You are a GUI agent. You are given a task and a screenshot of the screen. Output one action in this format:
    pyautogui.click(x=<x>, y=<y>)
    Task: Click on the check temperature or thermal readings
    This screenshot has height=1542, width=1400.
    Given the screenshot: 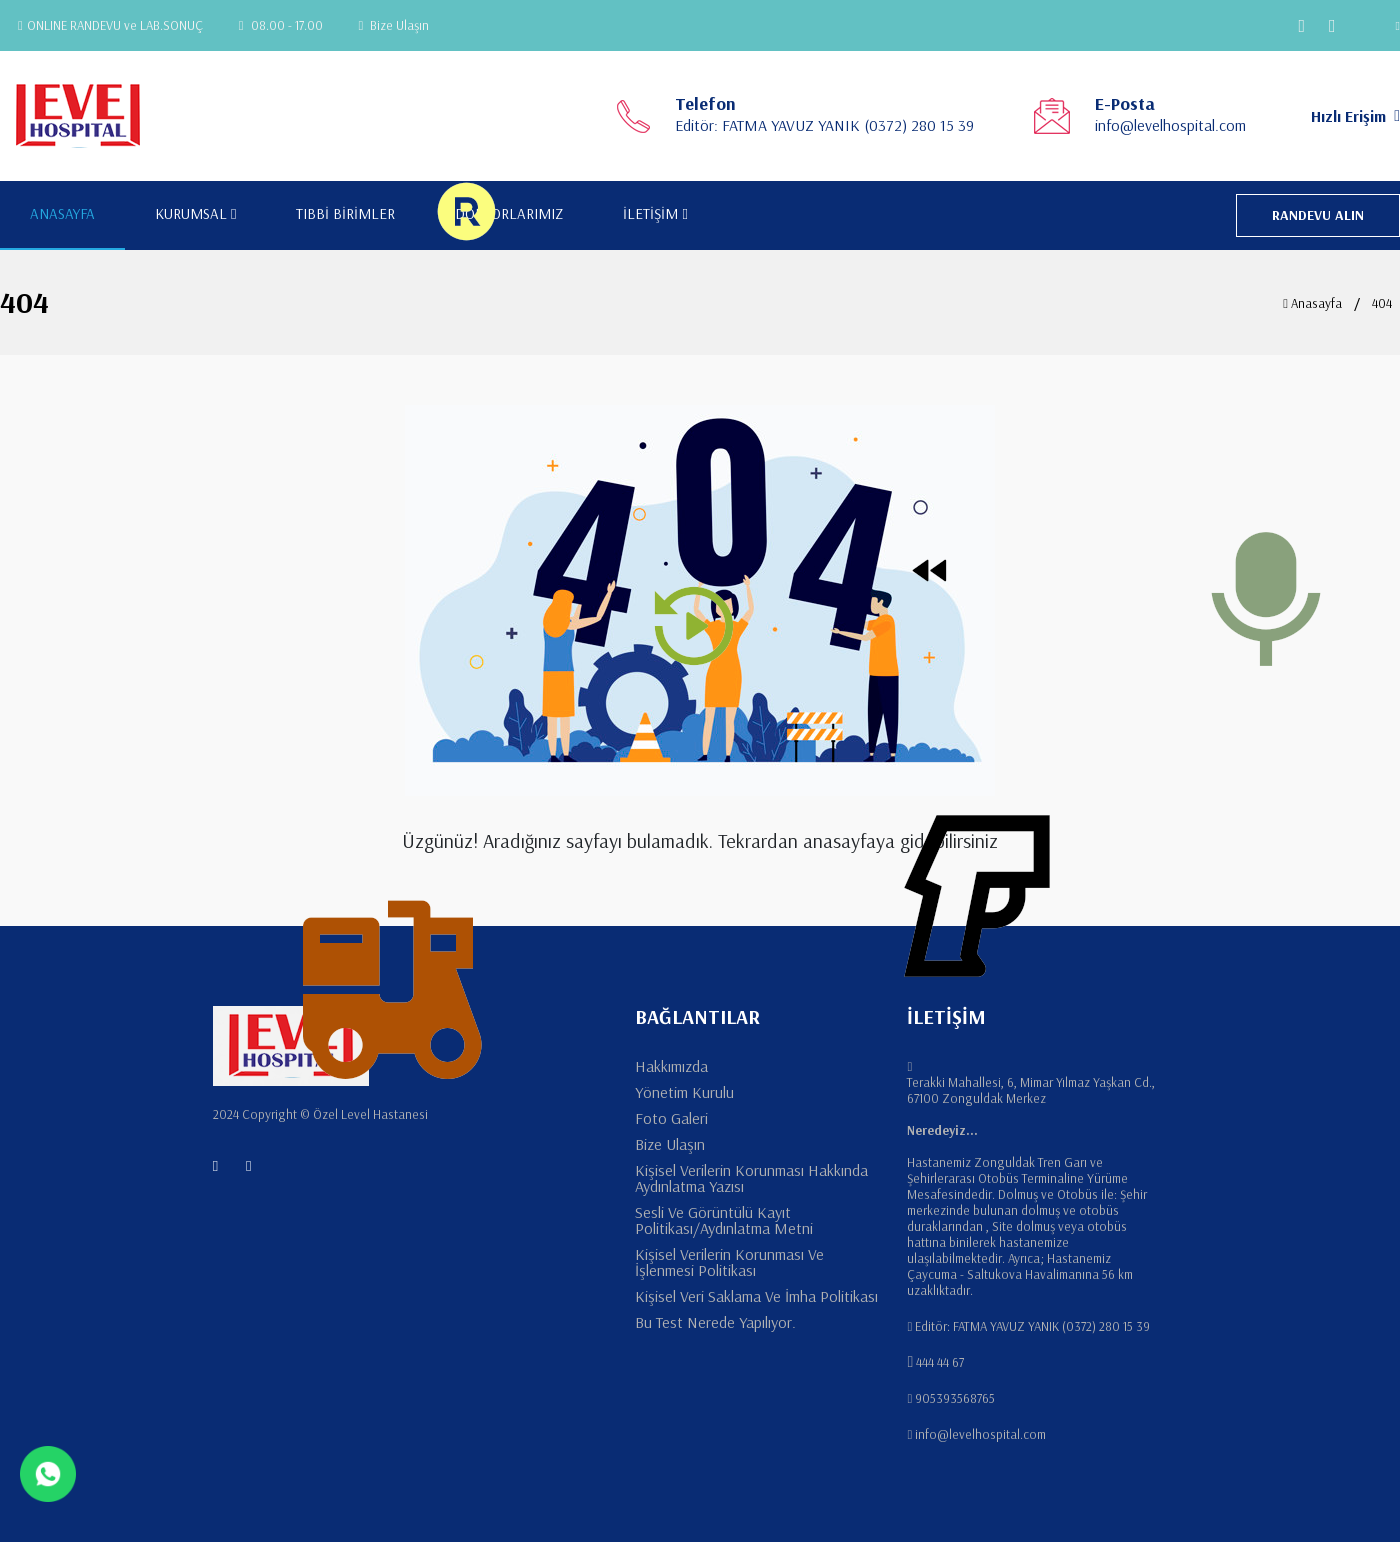 What is the action you would take?
    pyautogui.click(x=977, y=896)
    